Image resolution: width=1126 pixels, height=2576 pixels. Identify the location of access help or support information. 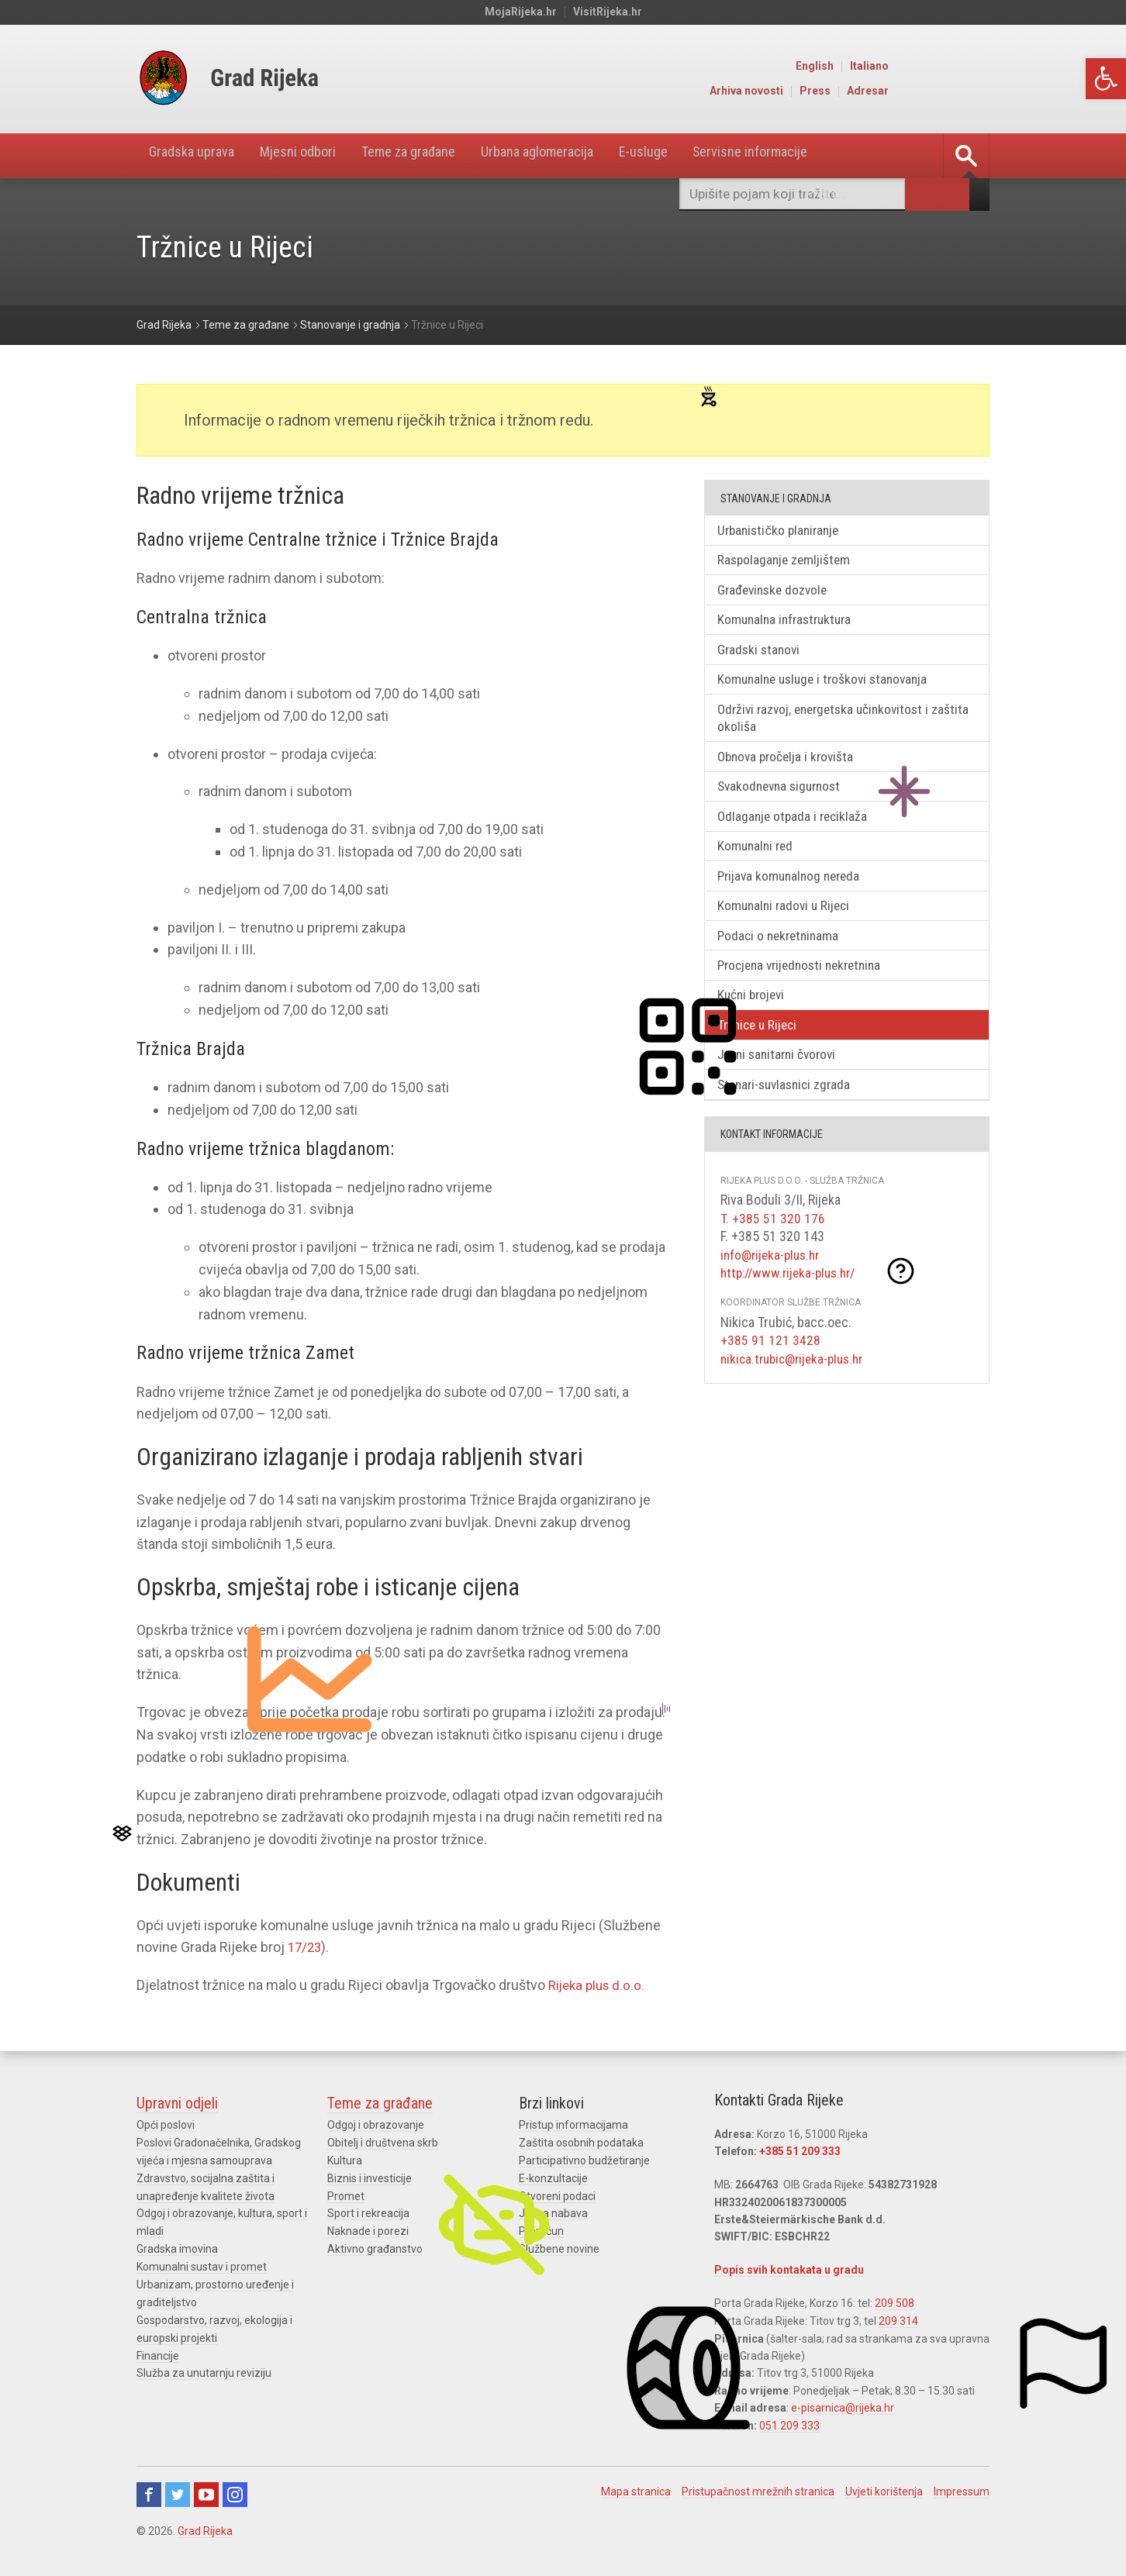
(900, 1271).